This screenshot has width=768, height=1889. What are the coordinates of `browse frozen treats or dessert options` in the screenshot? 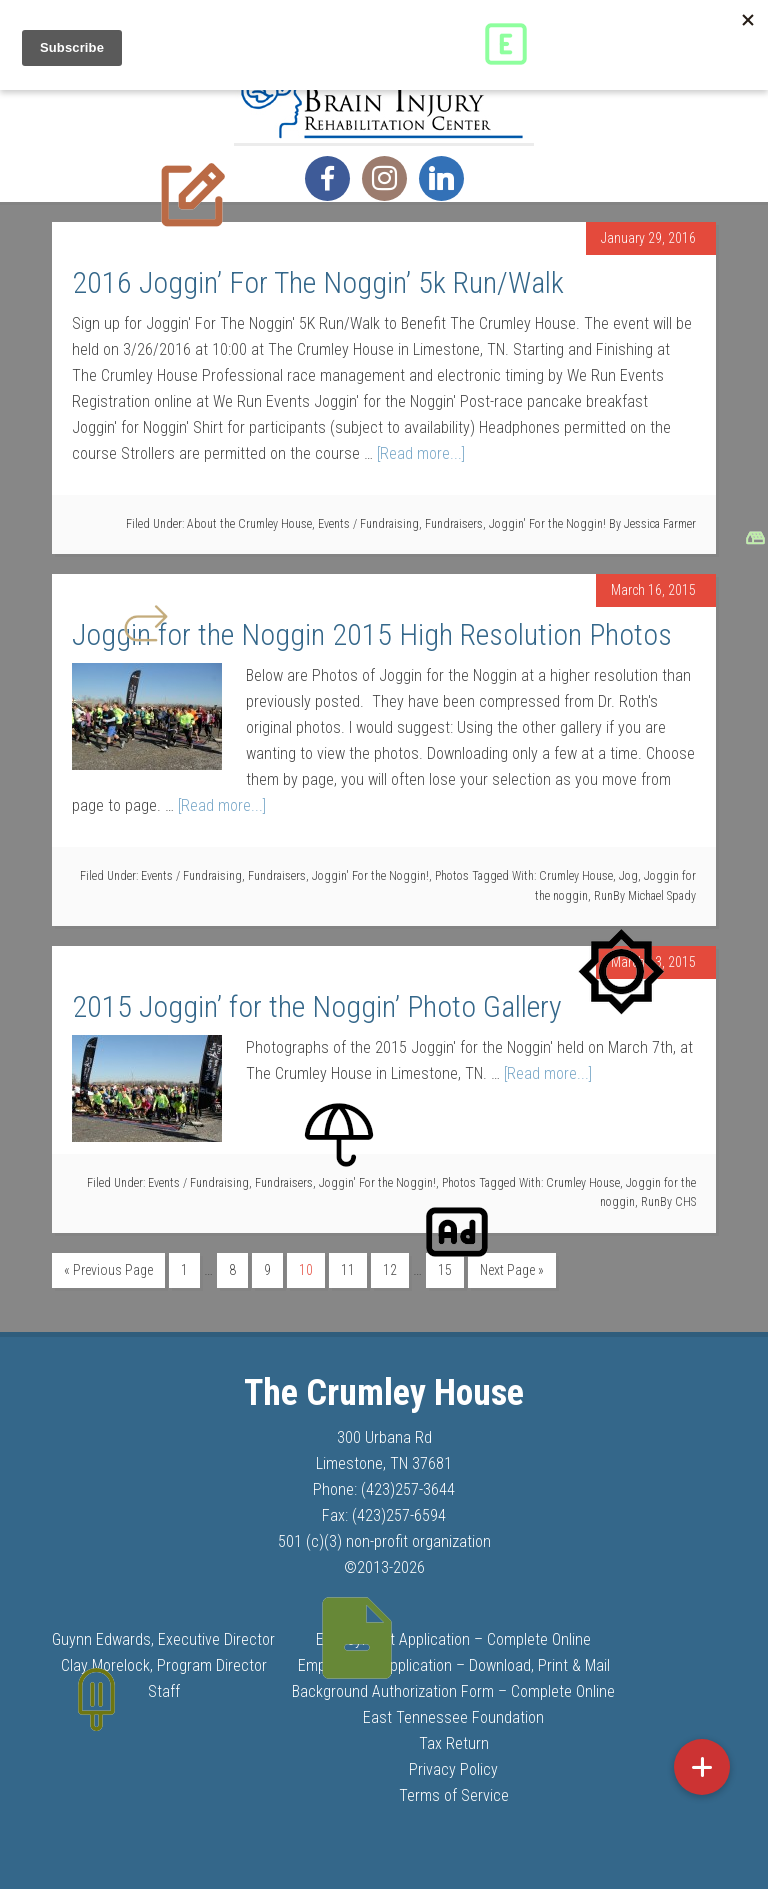 It's located at (96, 1698).